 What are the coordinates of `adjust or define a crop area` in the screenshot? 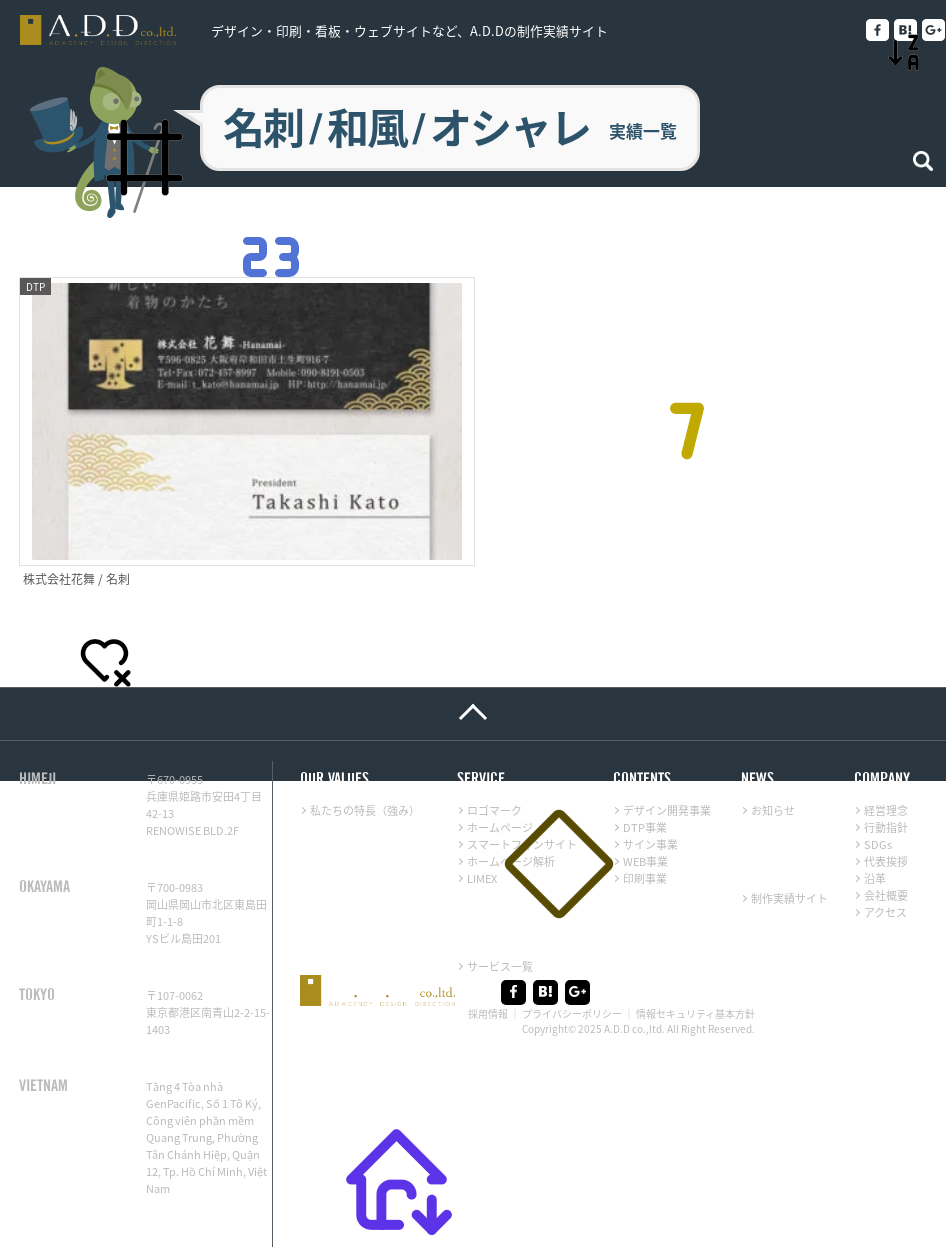 It's located at (144, 157).